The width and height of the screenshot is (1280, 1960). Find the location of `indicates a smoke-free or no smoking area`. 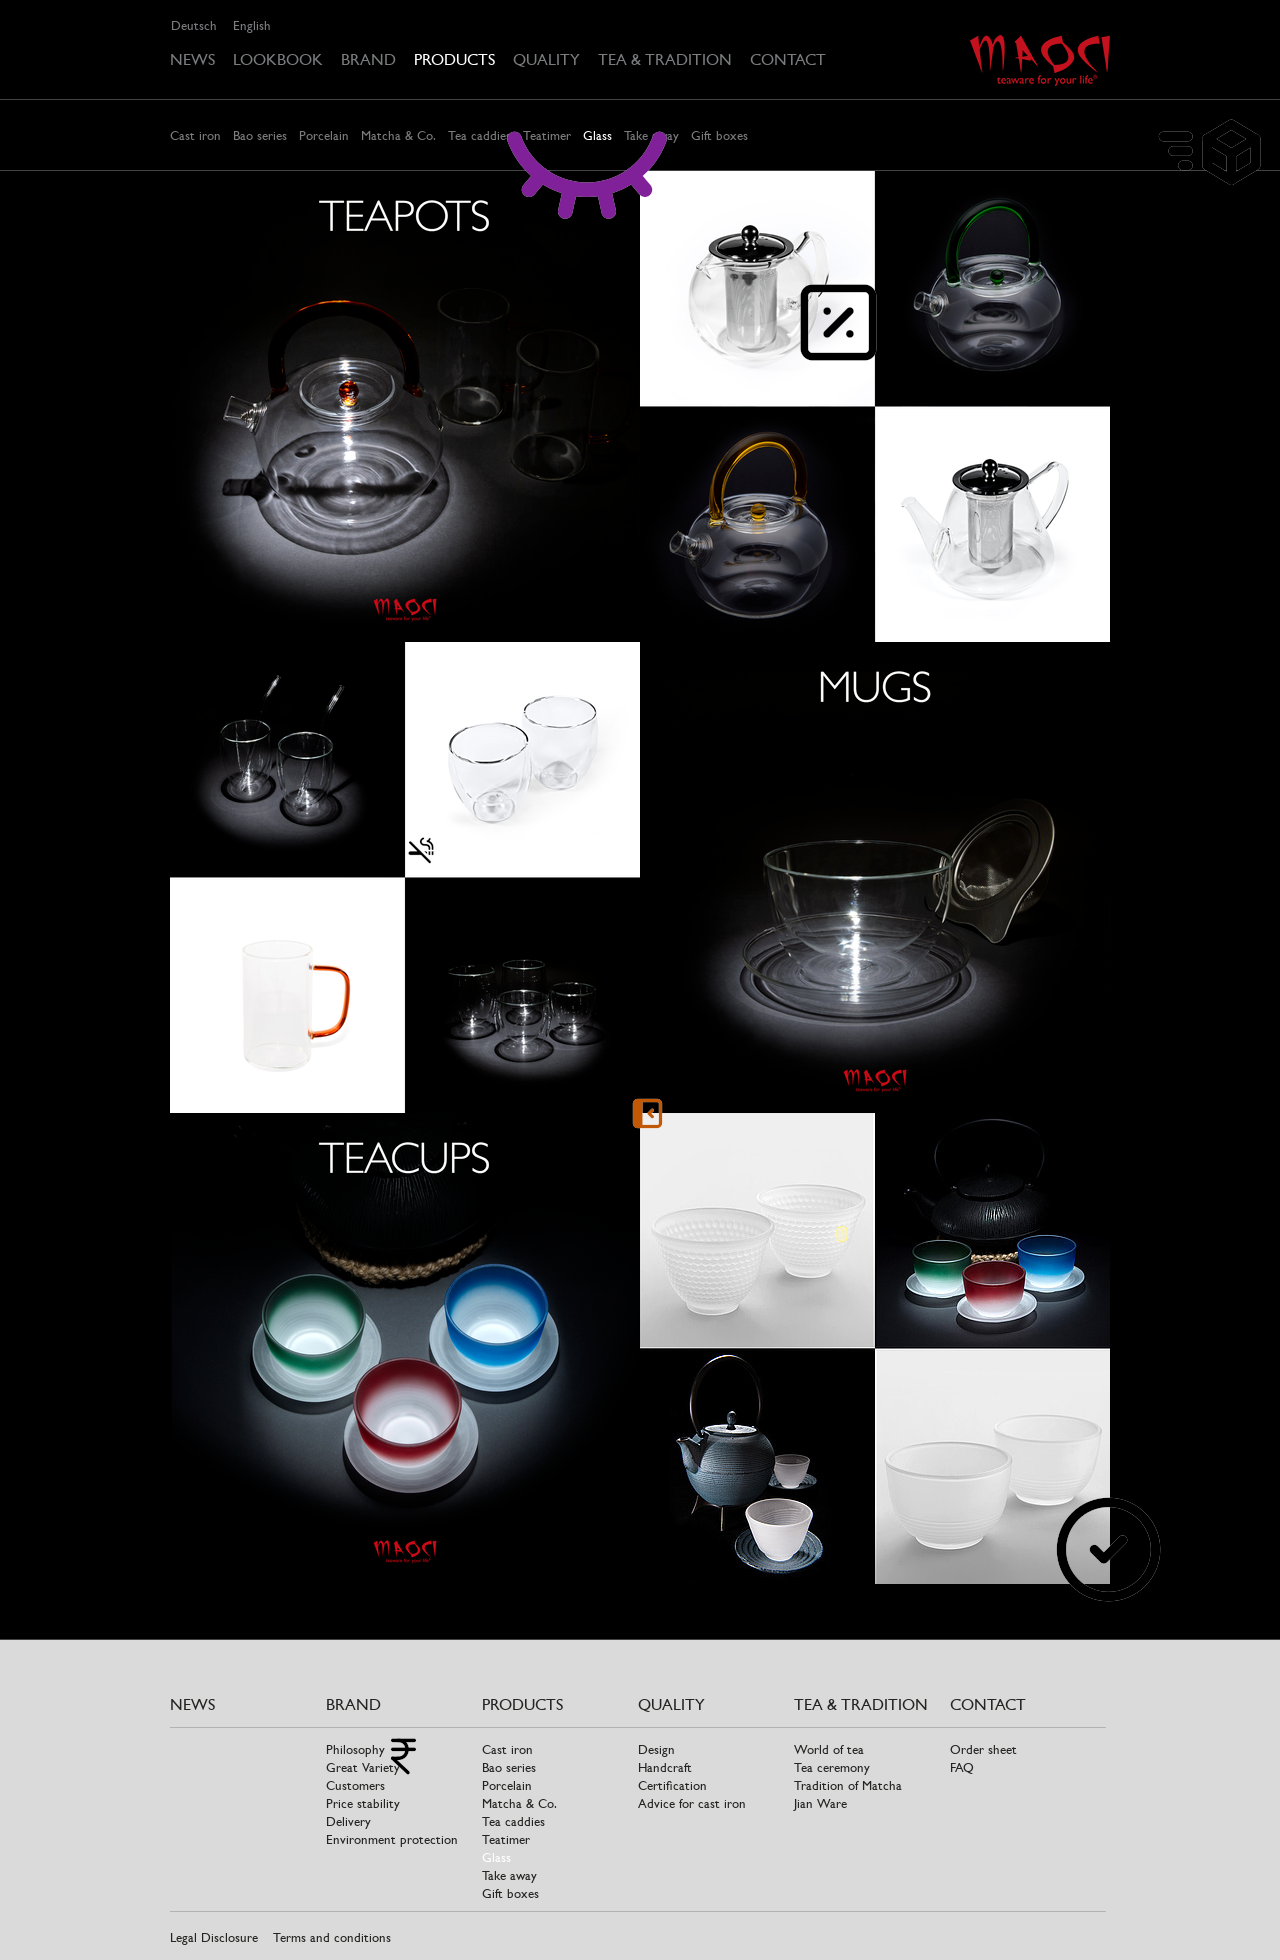

indicates a smoke-free or no smoking area is located at coordinates (421, 850).